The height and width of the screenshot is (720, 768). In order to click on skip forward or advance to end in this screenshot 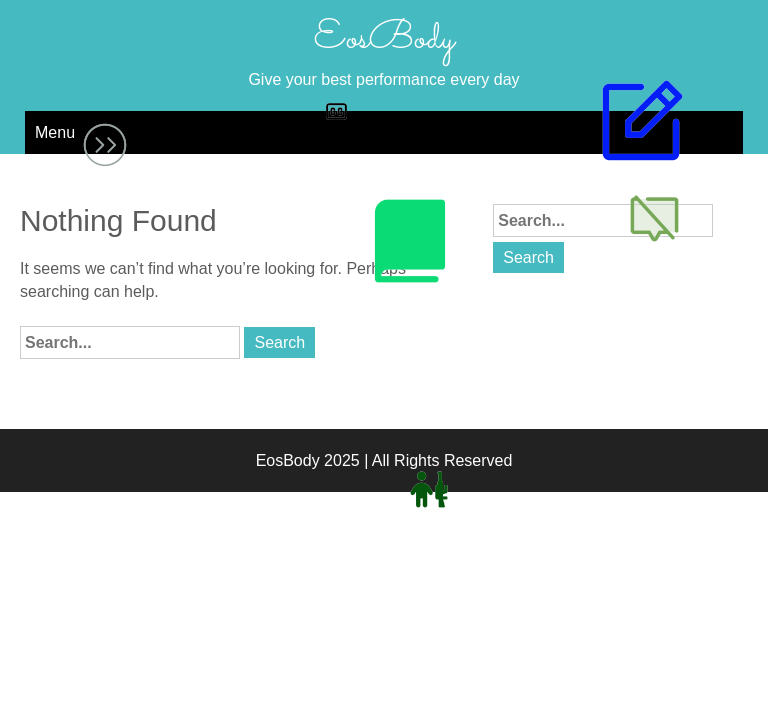, I will do `click(105, 145)`.